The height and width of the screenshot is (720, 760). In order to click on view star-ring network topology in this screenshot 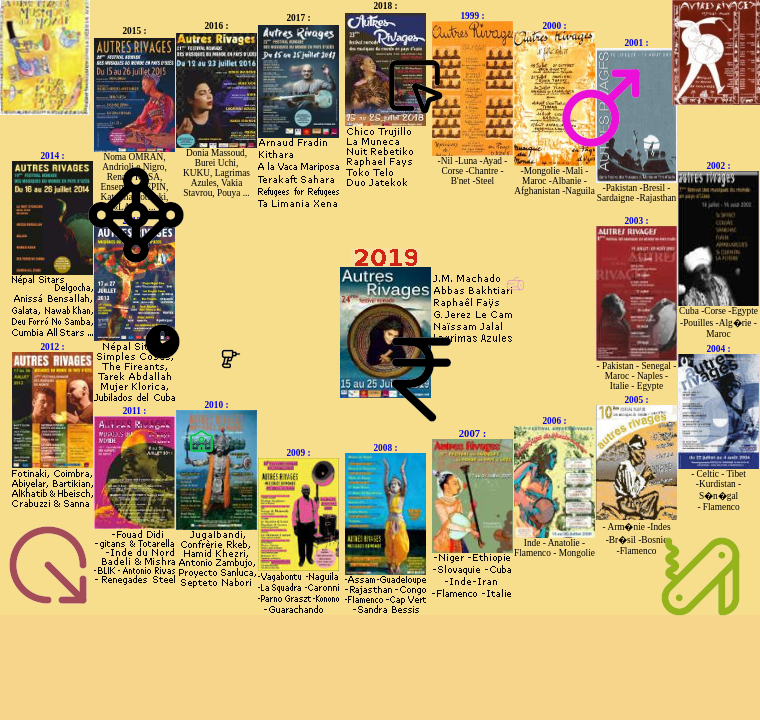, I will do `click(136, 215)`.